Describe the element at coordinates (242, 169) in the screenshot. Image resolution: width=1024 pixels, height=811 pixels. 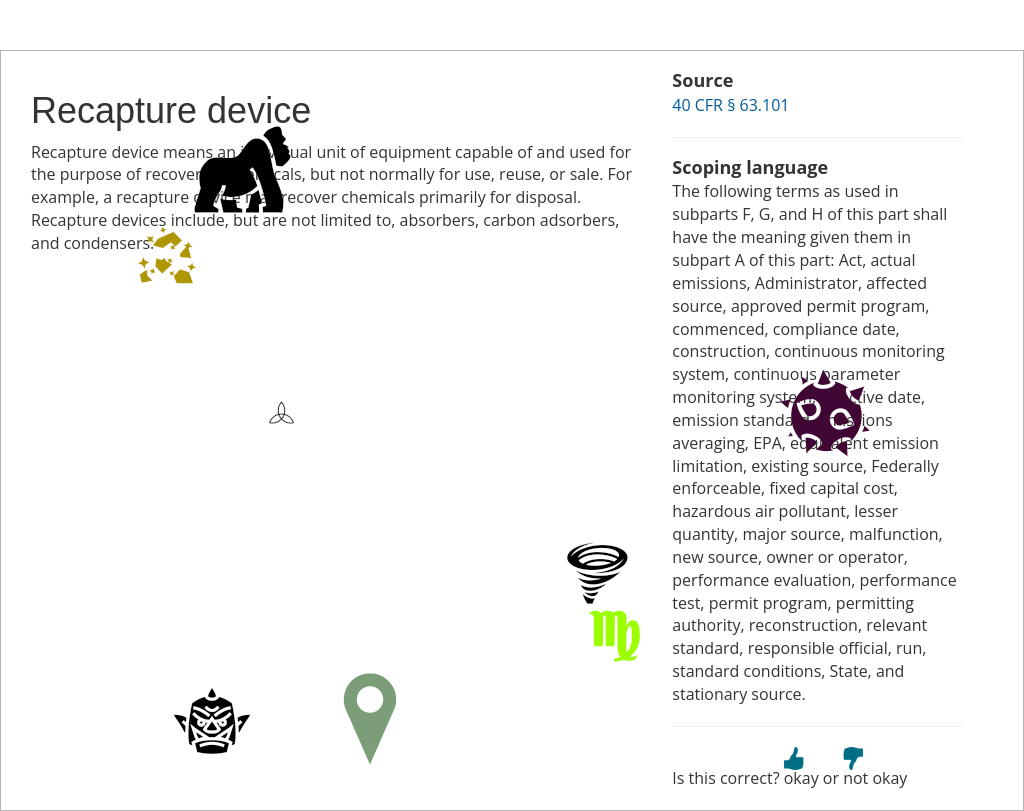
I see `gorilla character or avatar selection` at that location.